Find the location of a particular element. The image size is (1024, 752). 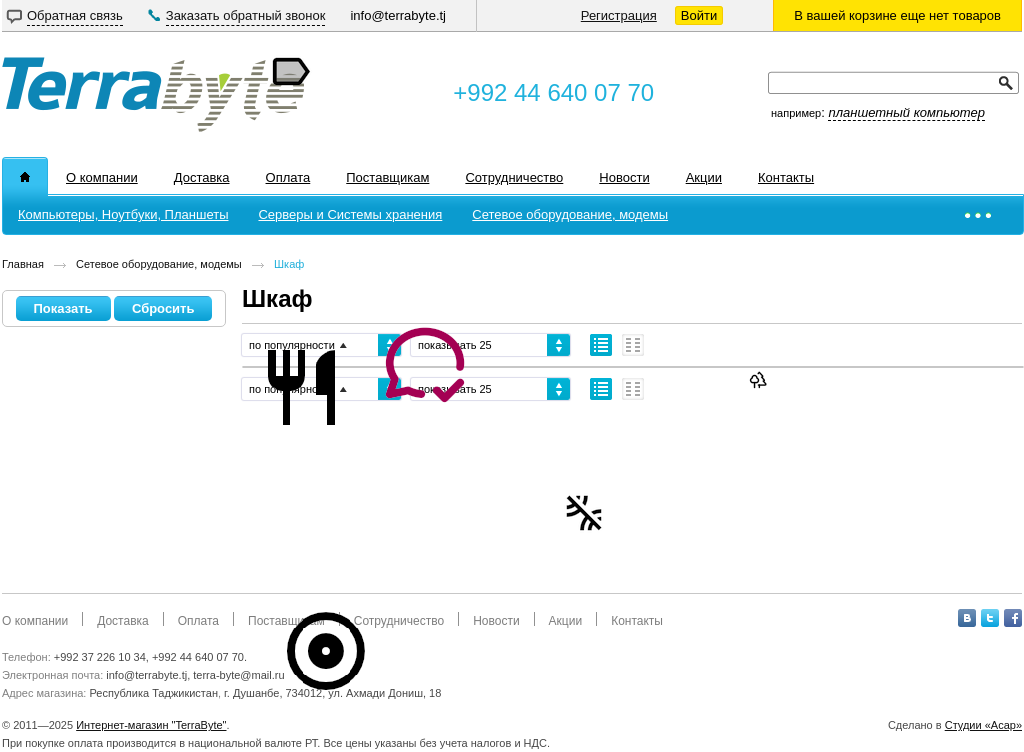

add or edit a label for an item is located at coordinates (290, 71).